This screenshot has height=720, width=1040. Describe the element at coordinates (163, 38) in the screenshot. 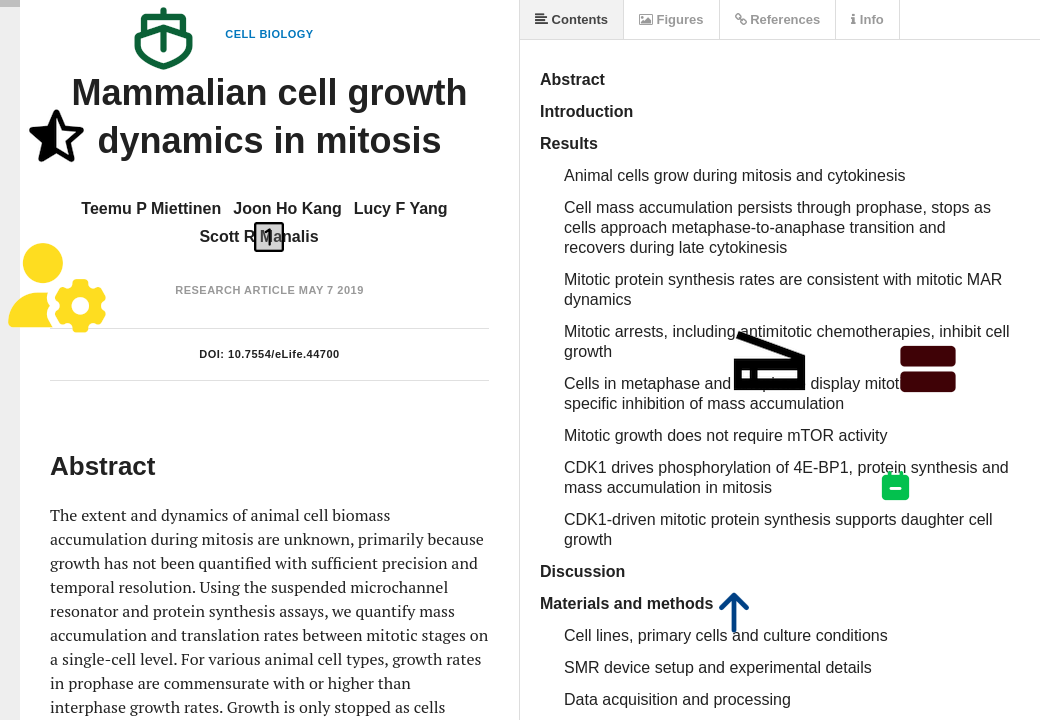

I see `access boat or marine transportation options` at that location.